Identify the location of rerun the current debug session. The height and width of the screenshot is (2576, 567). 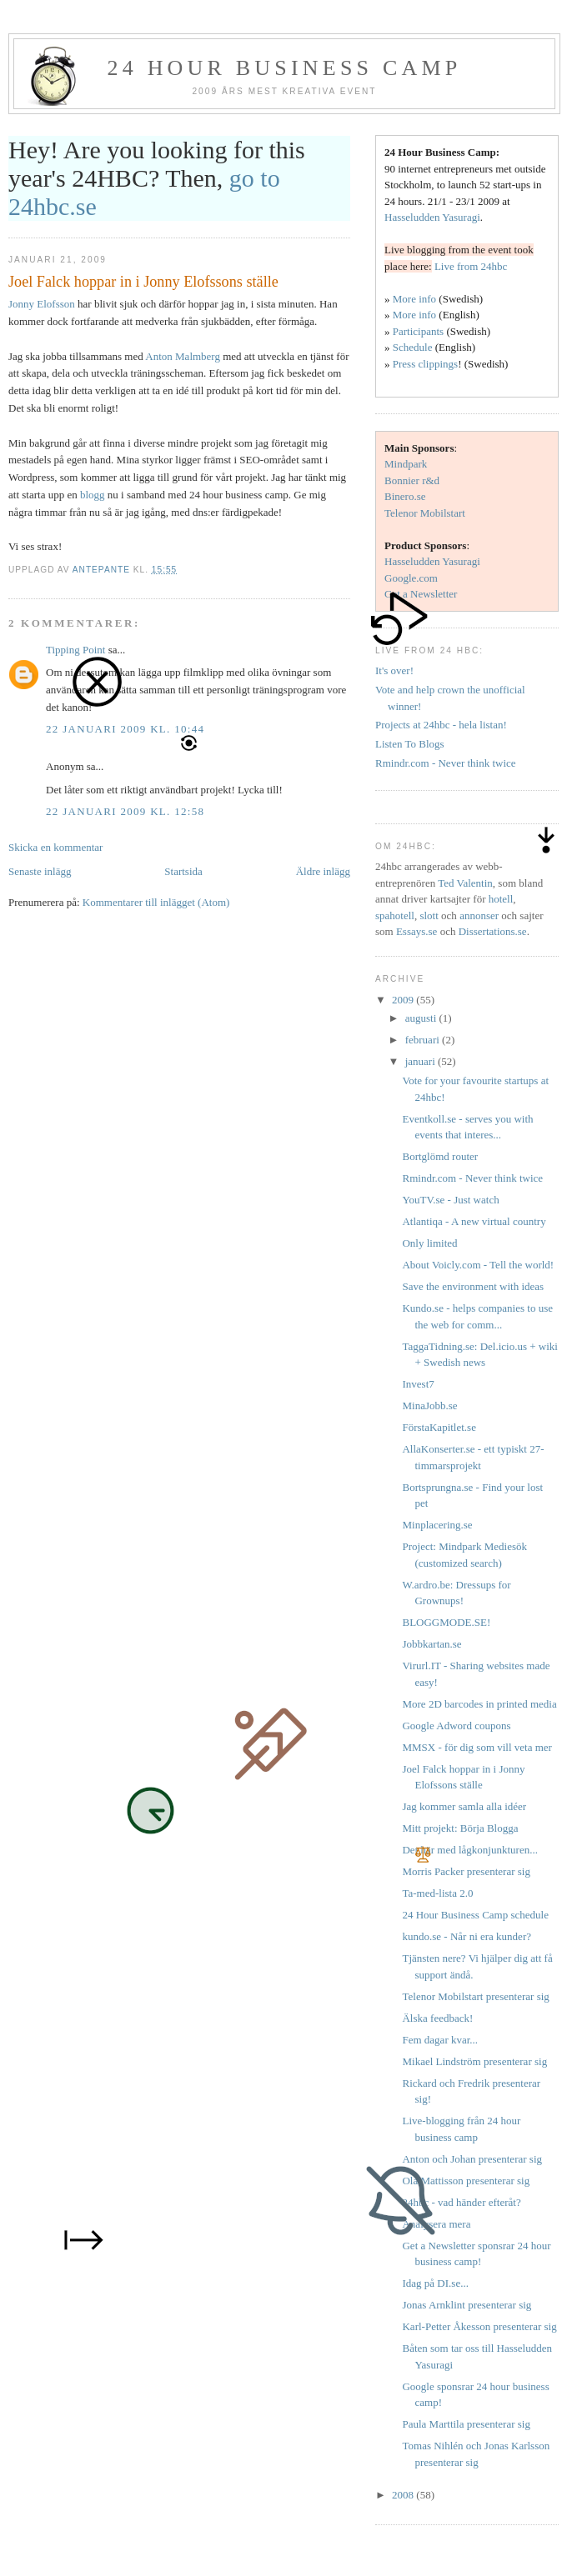
(401, 614).